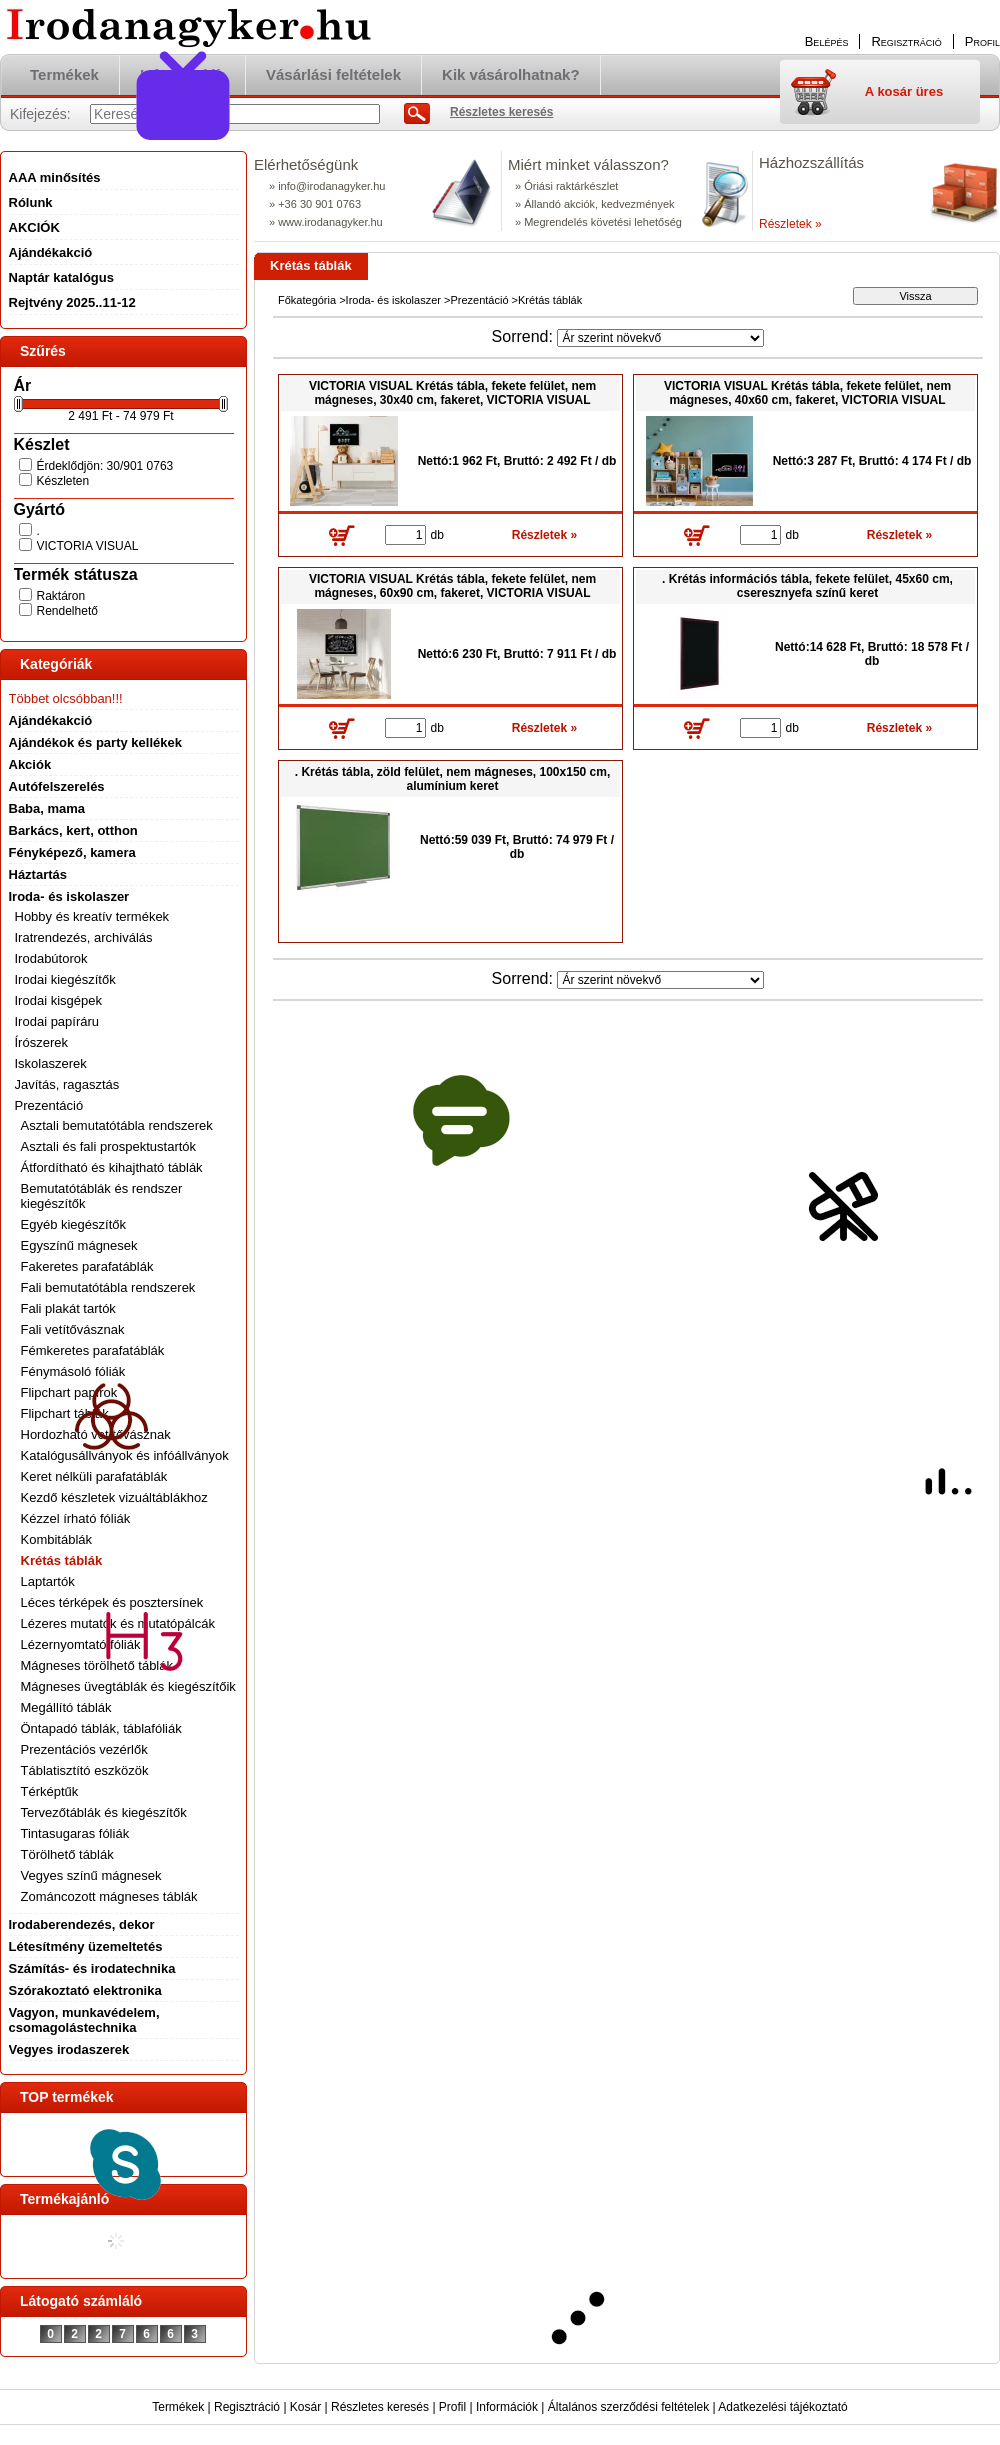  What do you see at coordinates (948, 1471) in the screenshot?
I see `indicates moderate signal strength` at bounding box center [948, 1471].